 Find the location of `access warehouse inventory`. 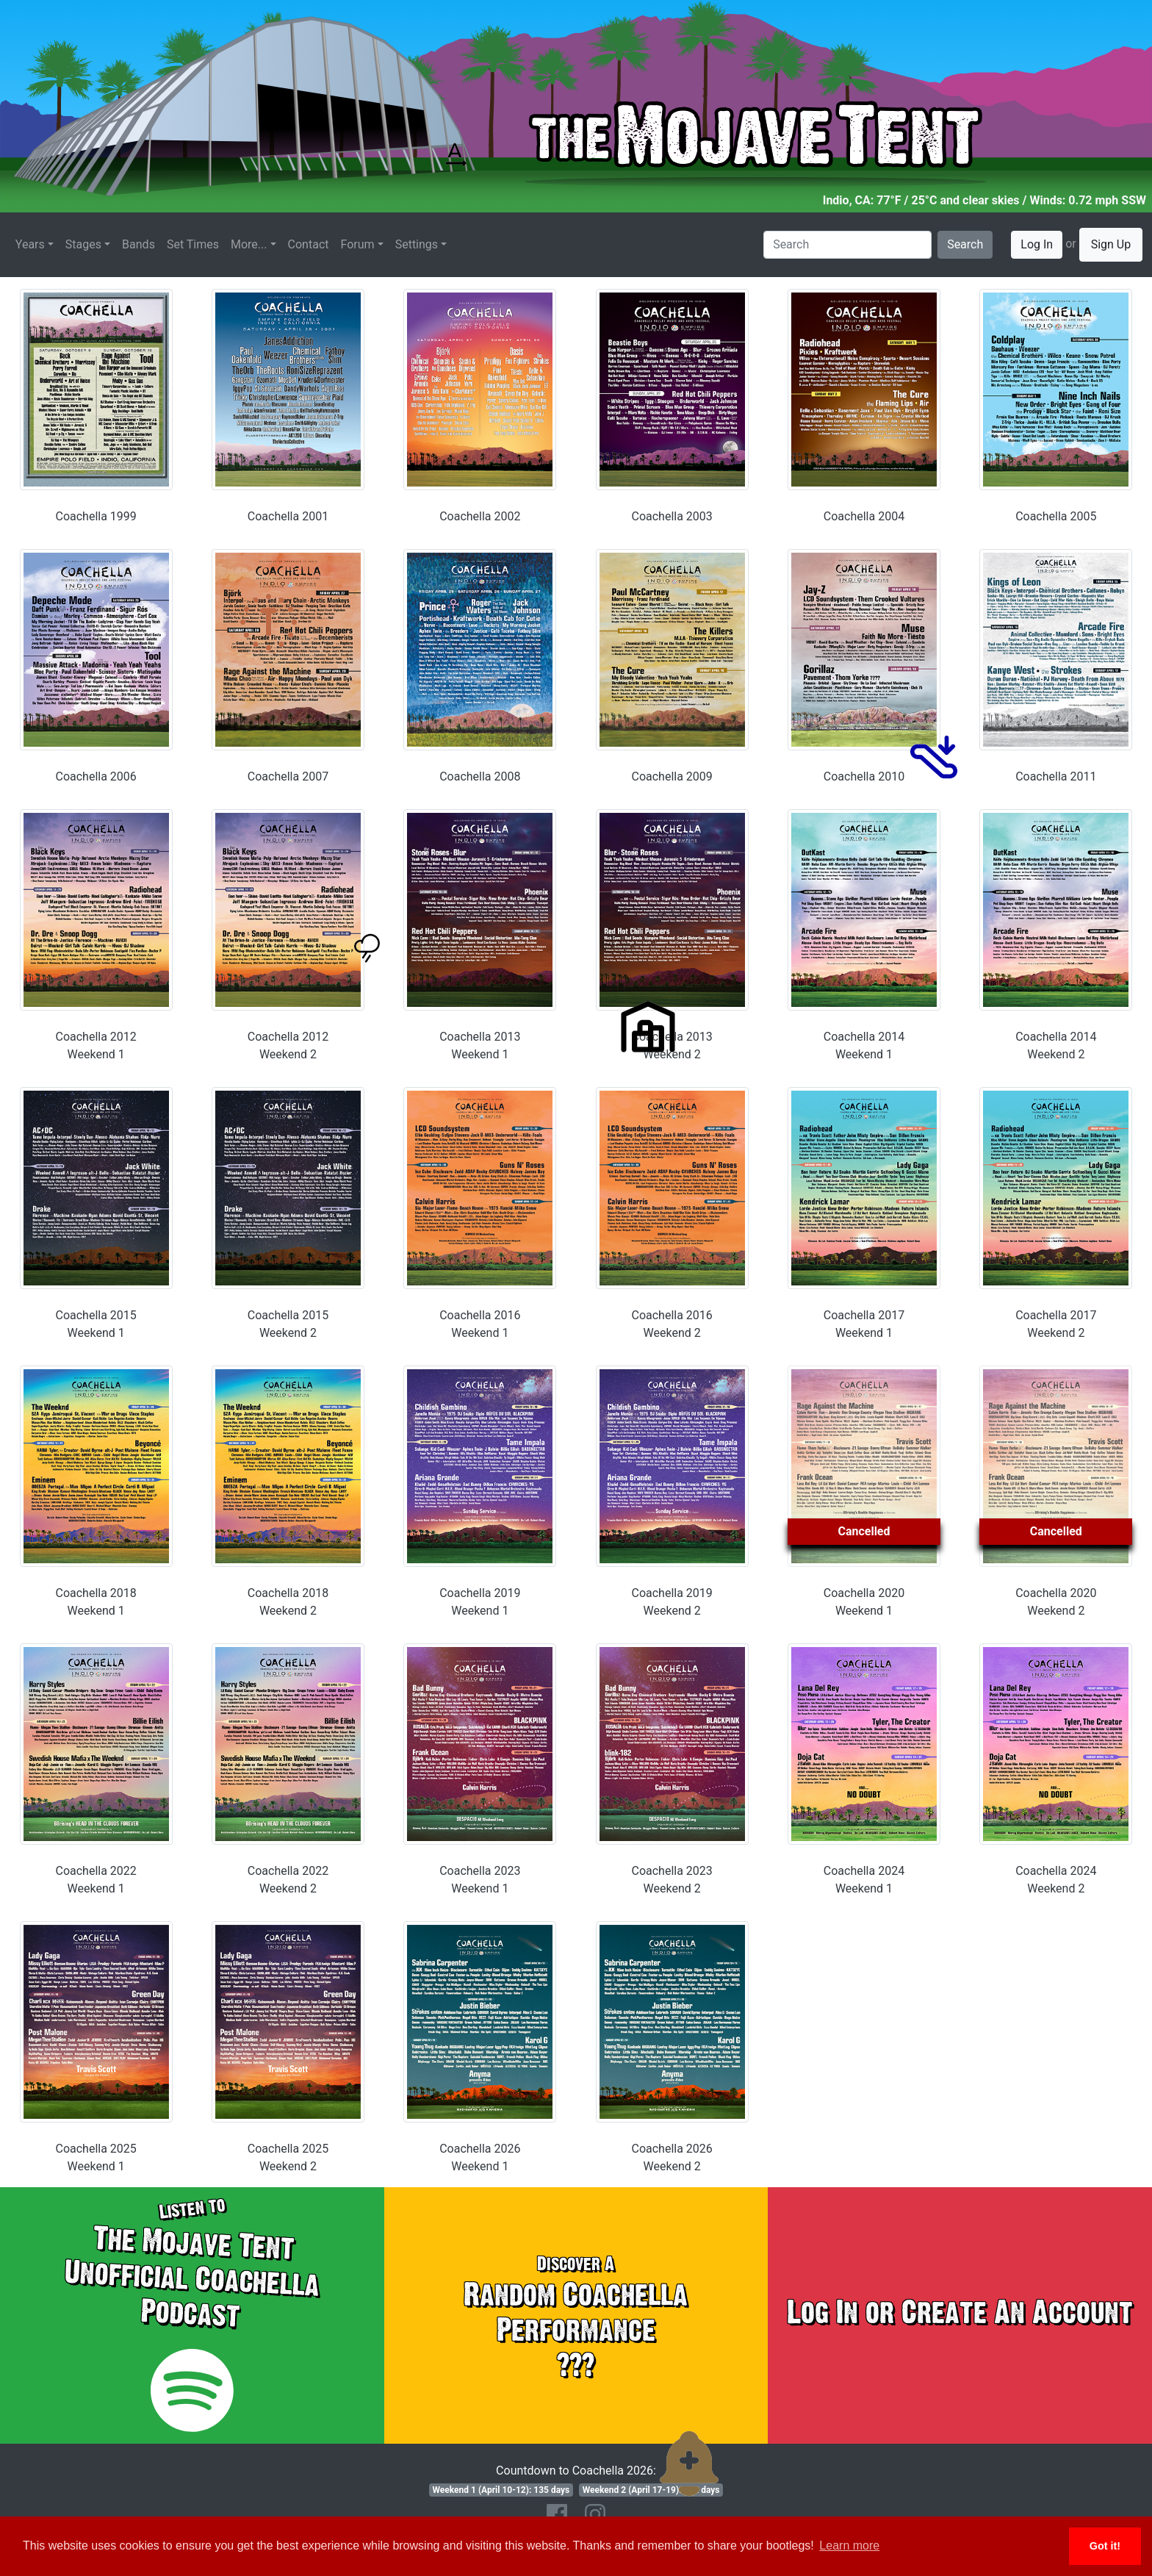

access warehouse inventory is located at coordinates (648, 1025).